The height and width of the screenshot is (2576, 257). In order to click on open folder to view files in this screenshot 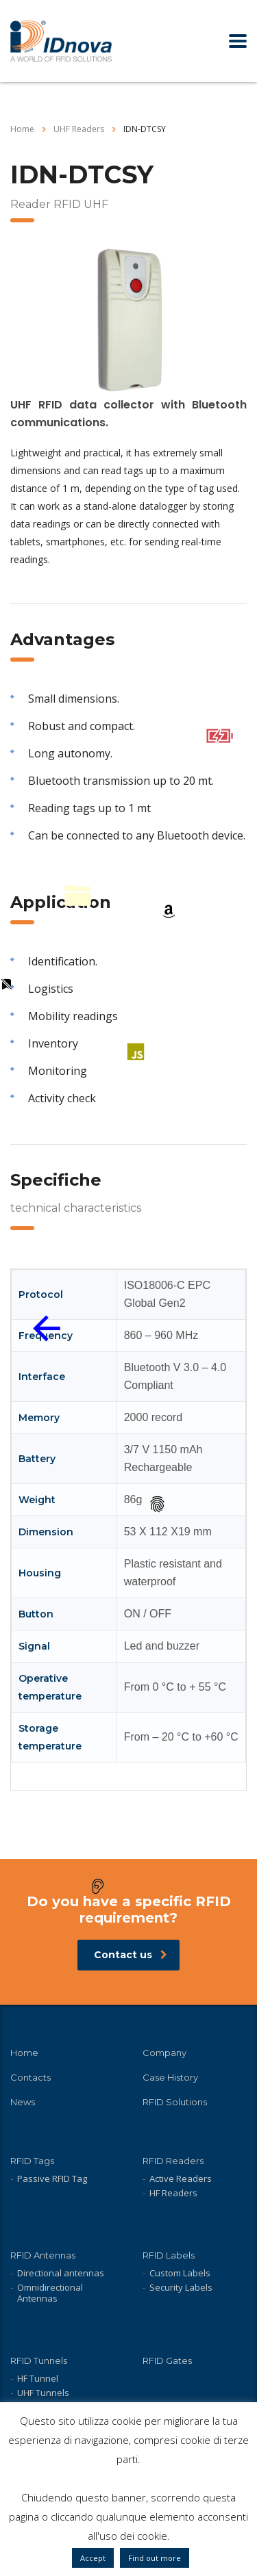, I will do `click(77, 895)`.